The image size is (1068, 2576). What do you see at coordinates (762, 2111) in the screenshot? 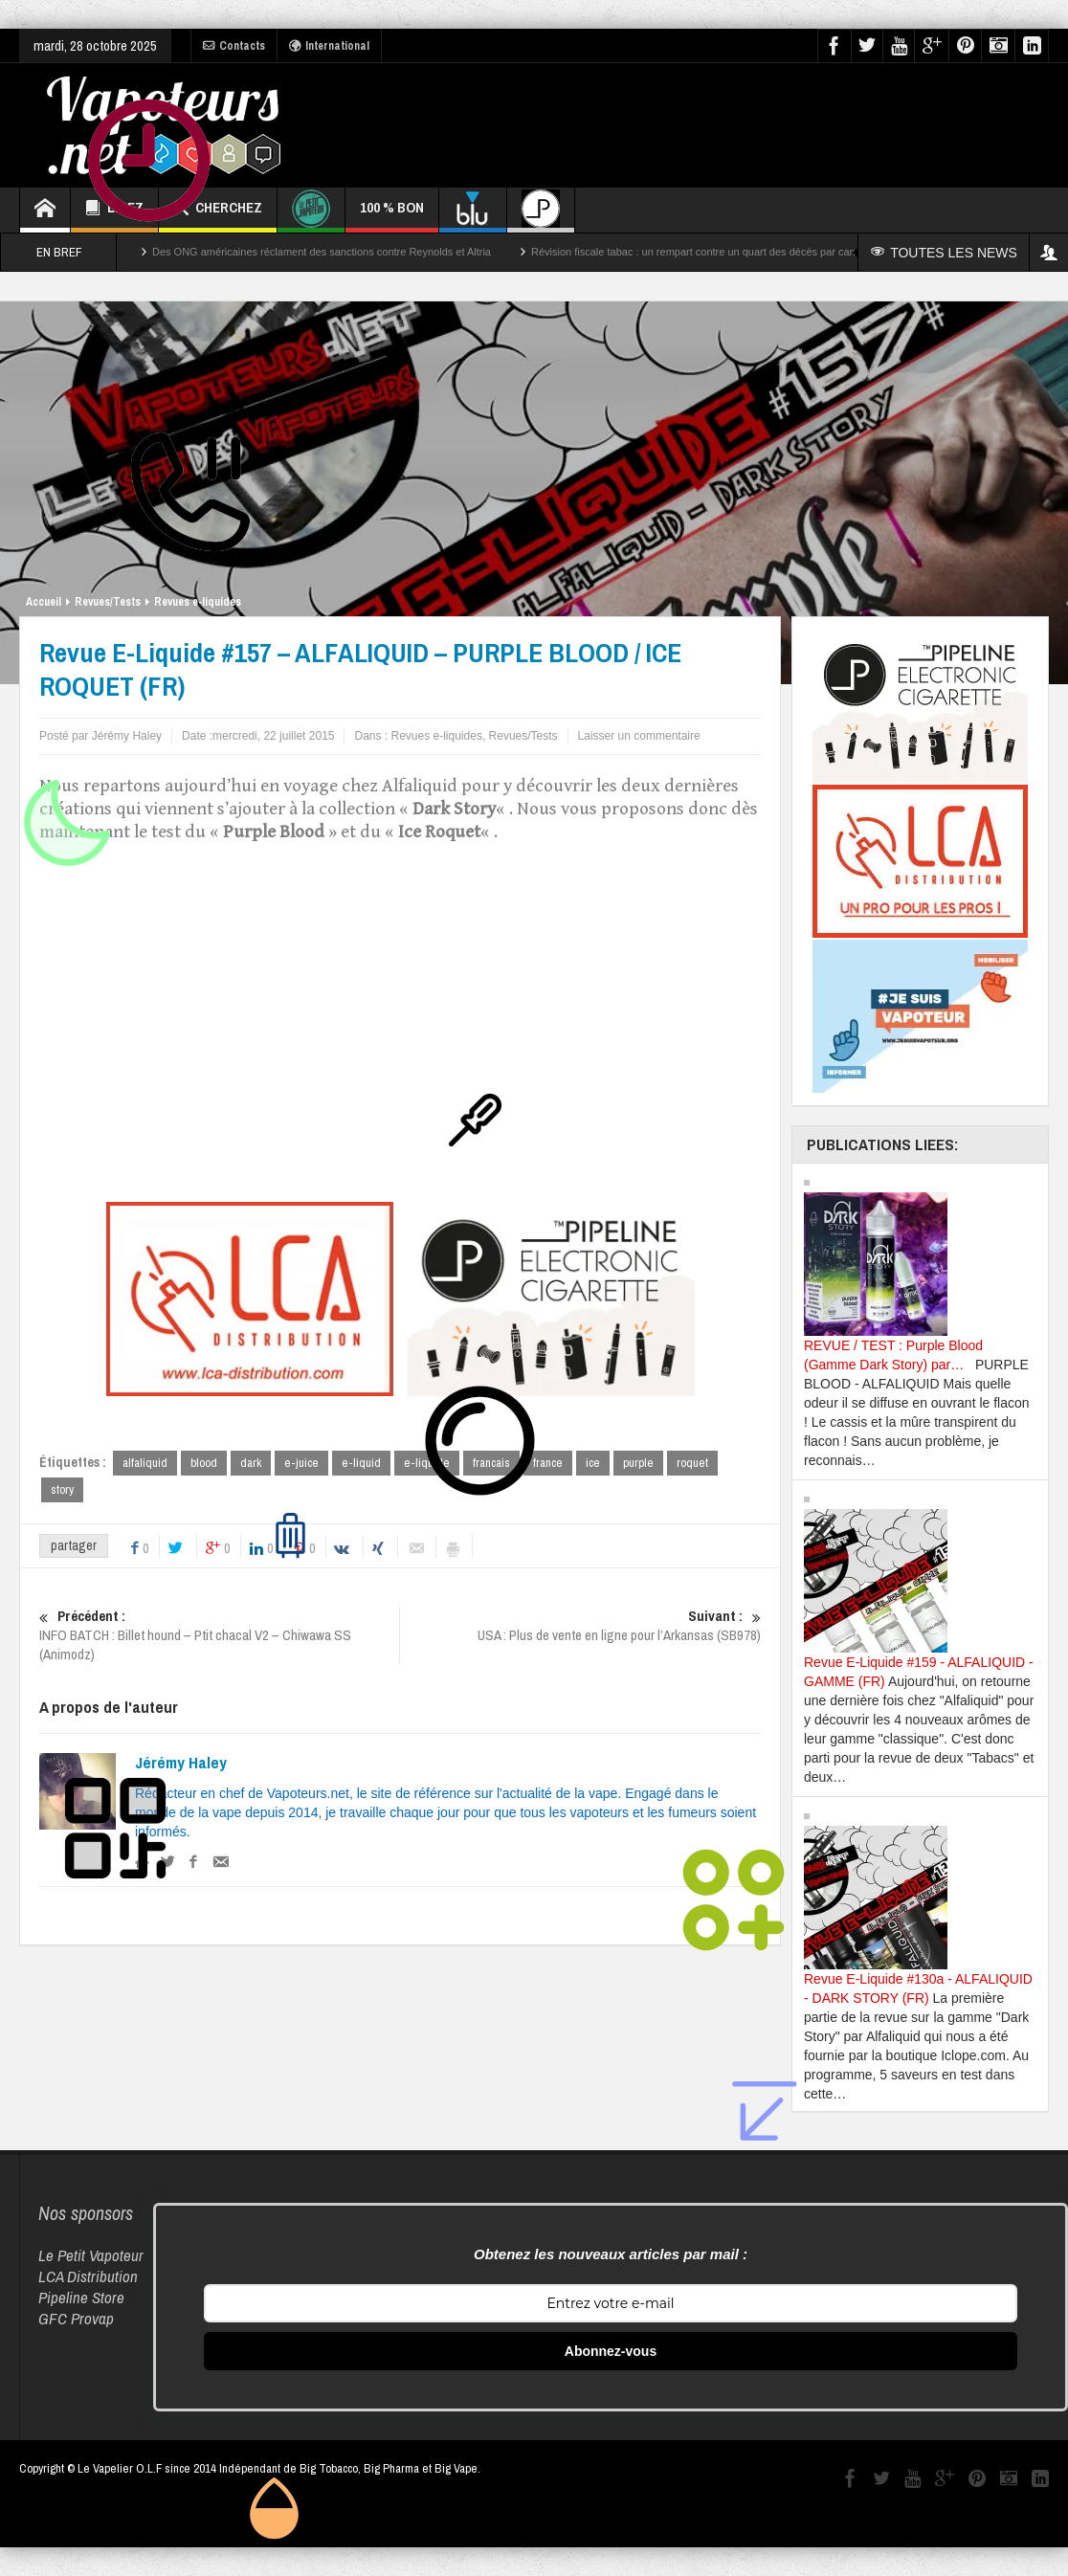
I see `move content to bottom-left corner` at bounding box center [762, 2111].